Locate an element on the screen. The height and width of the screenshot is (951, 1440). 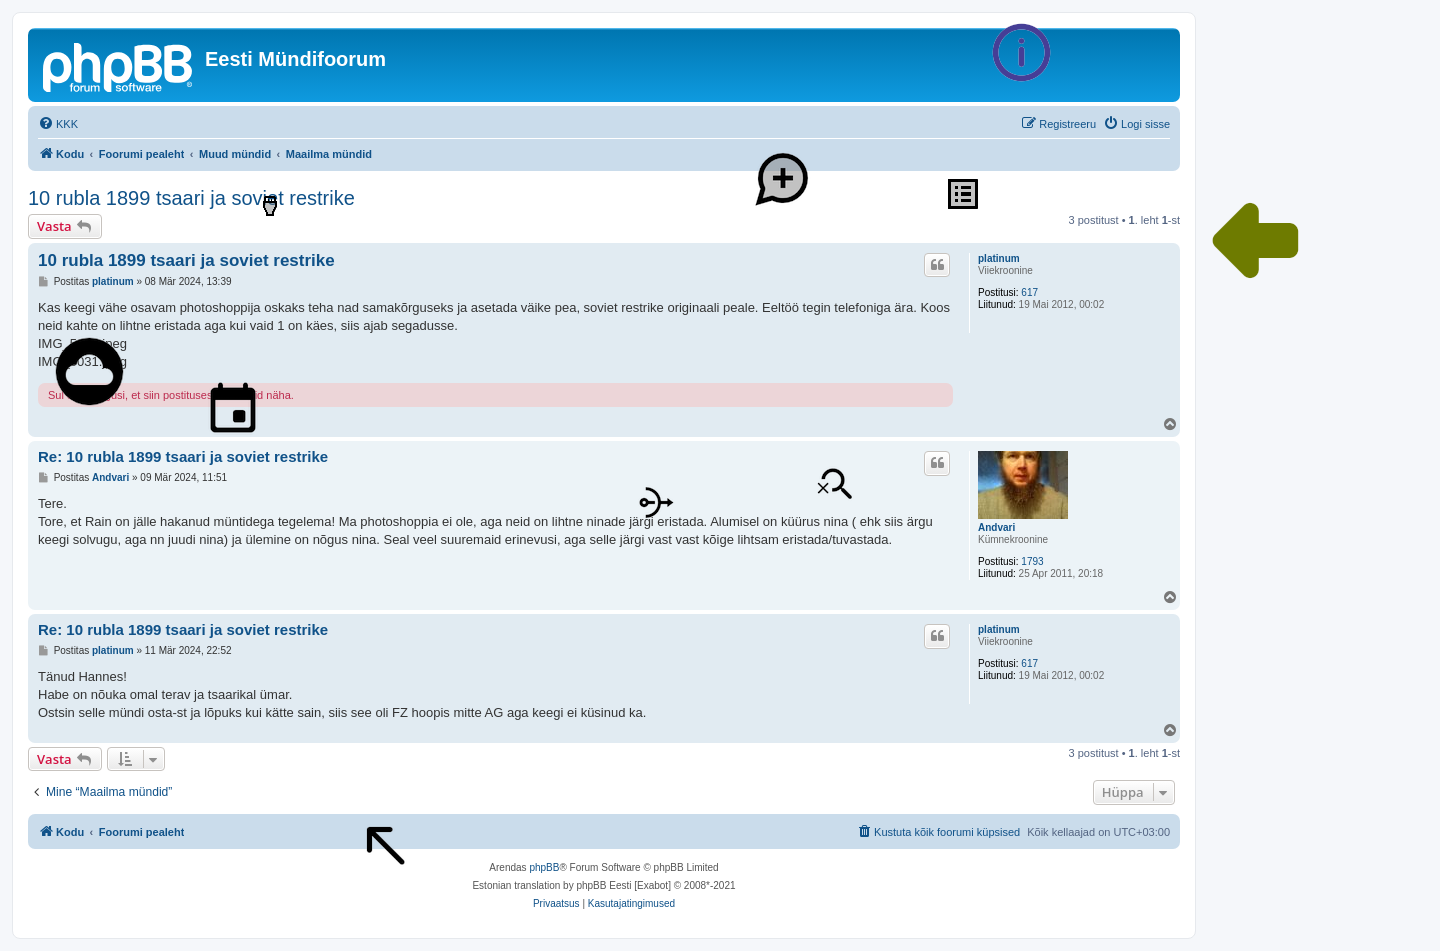
add an event to your calendar is located at coordinates (233, 410).